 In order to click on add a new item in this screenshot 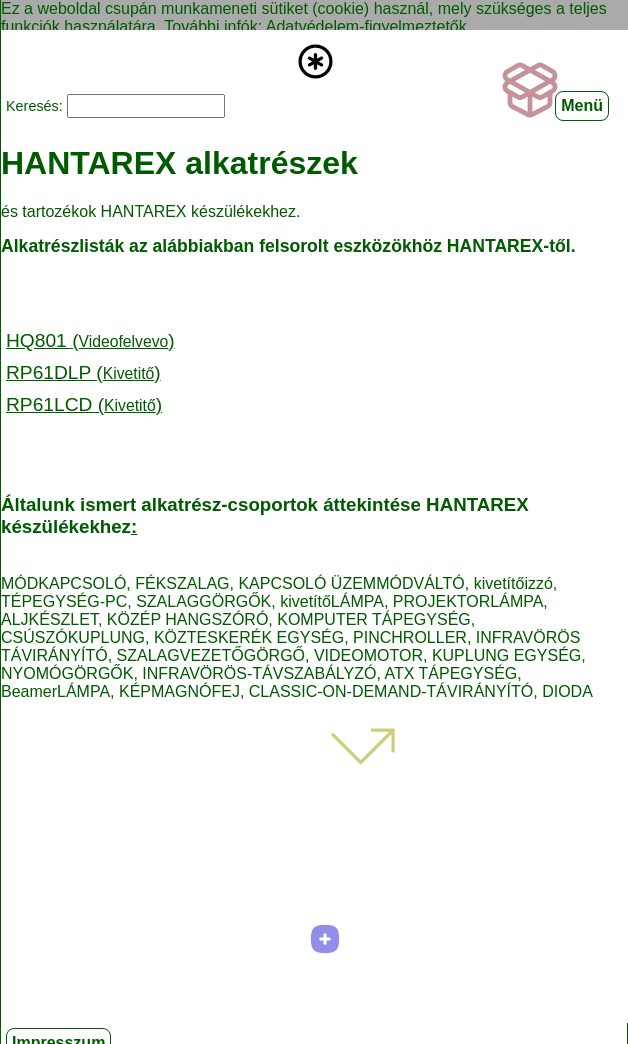, I will do `click(325, 939)`.